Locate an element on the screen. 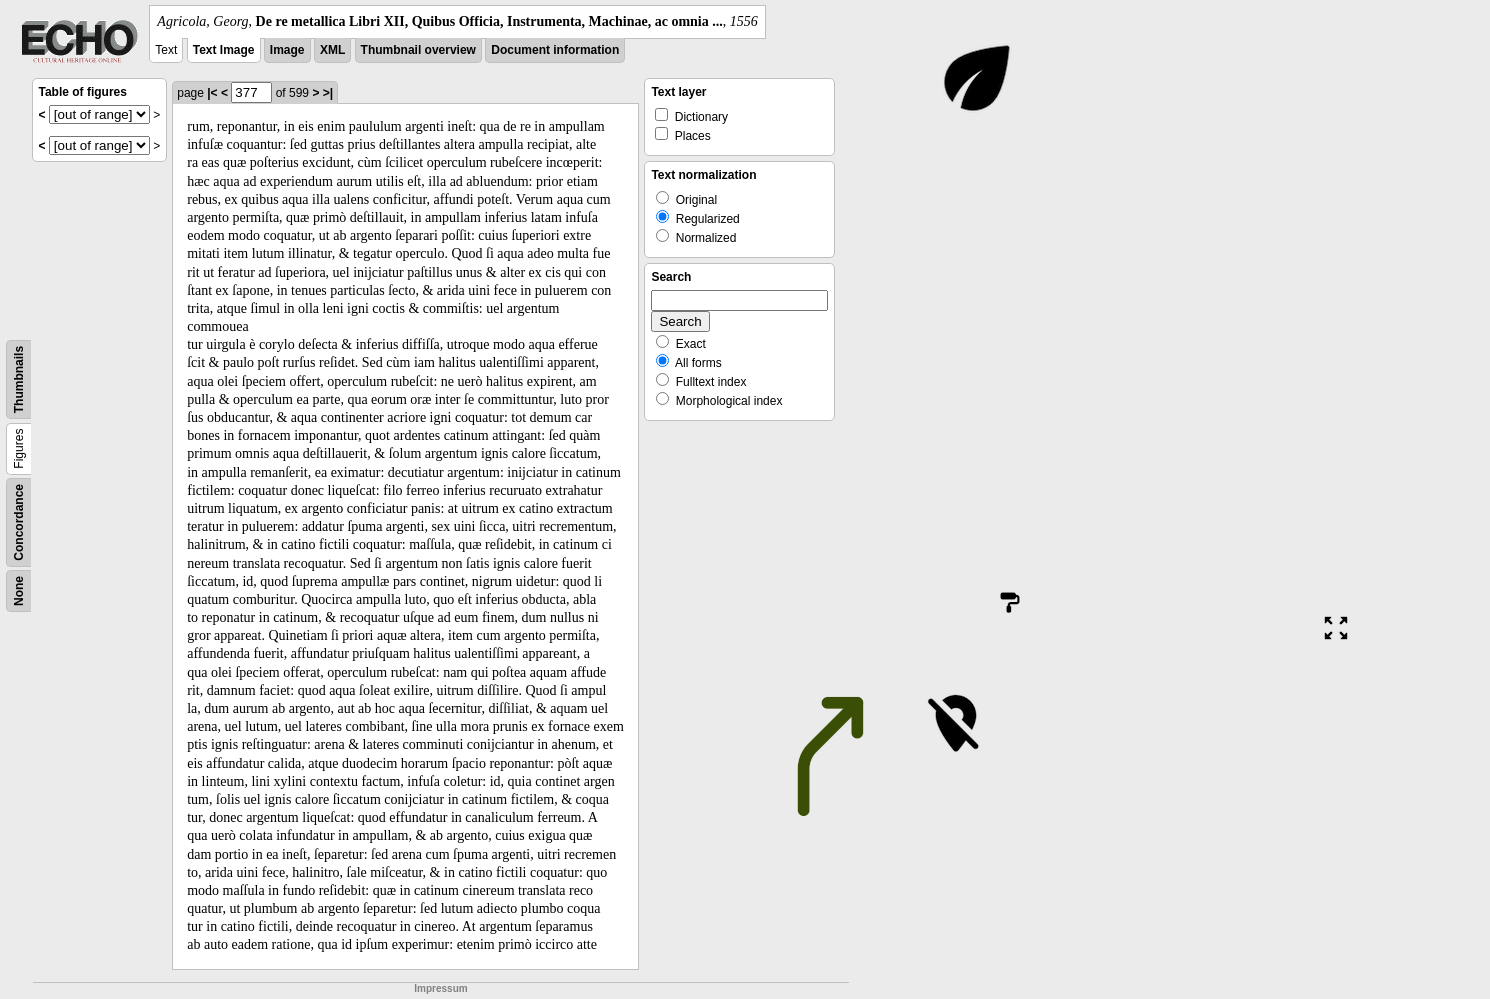 This screenshot has width=1490, height=999. expand to full screen mode is located at coordinates (1336, 628).